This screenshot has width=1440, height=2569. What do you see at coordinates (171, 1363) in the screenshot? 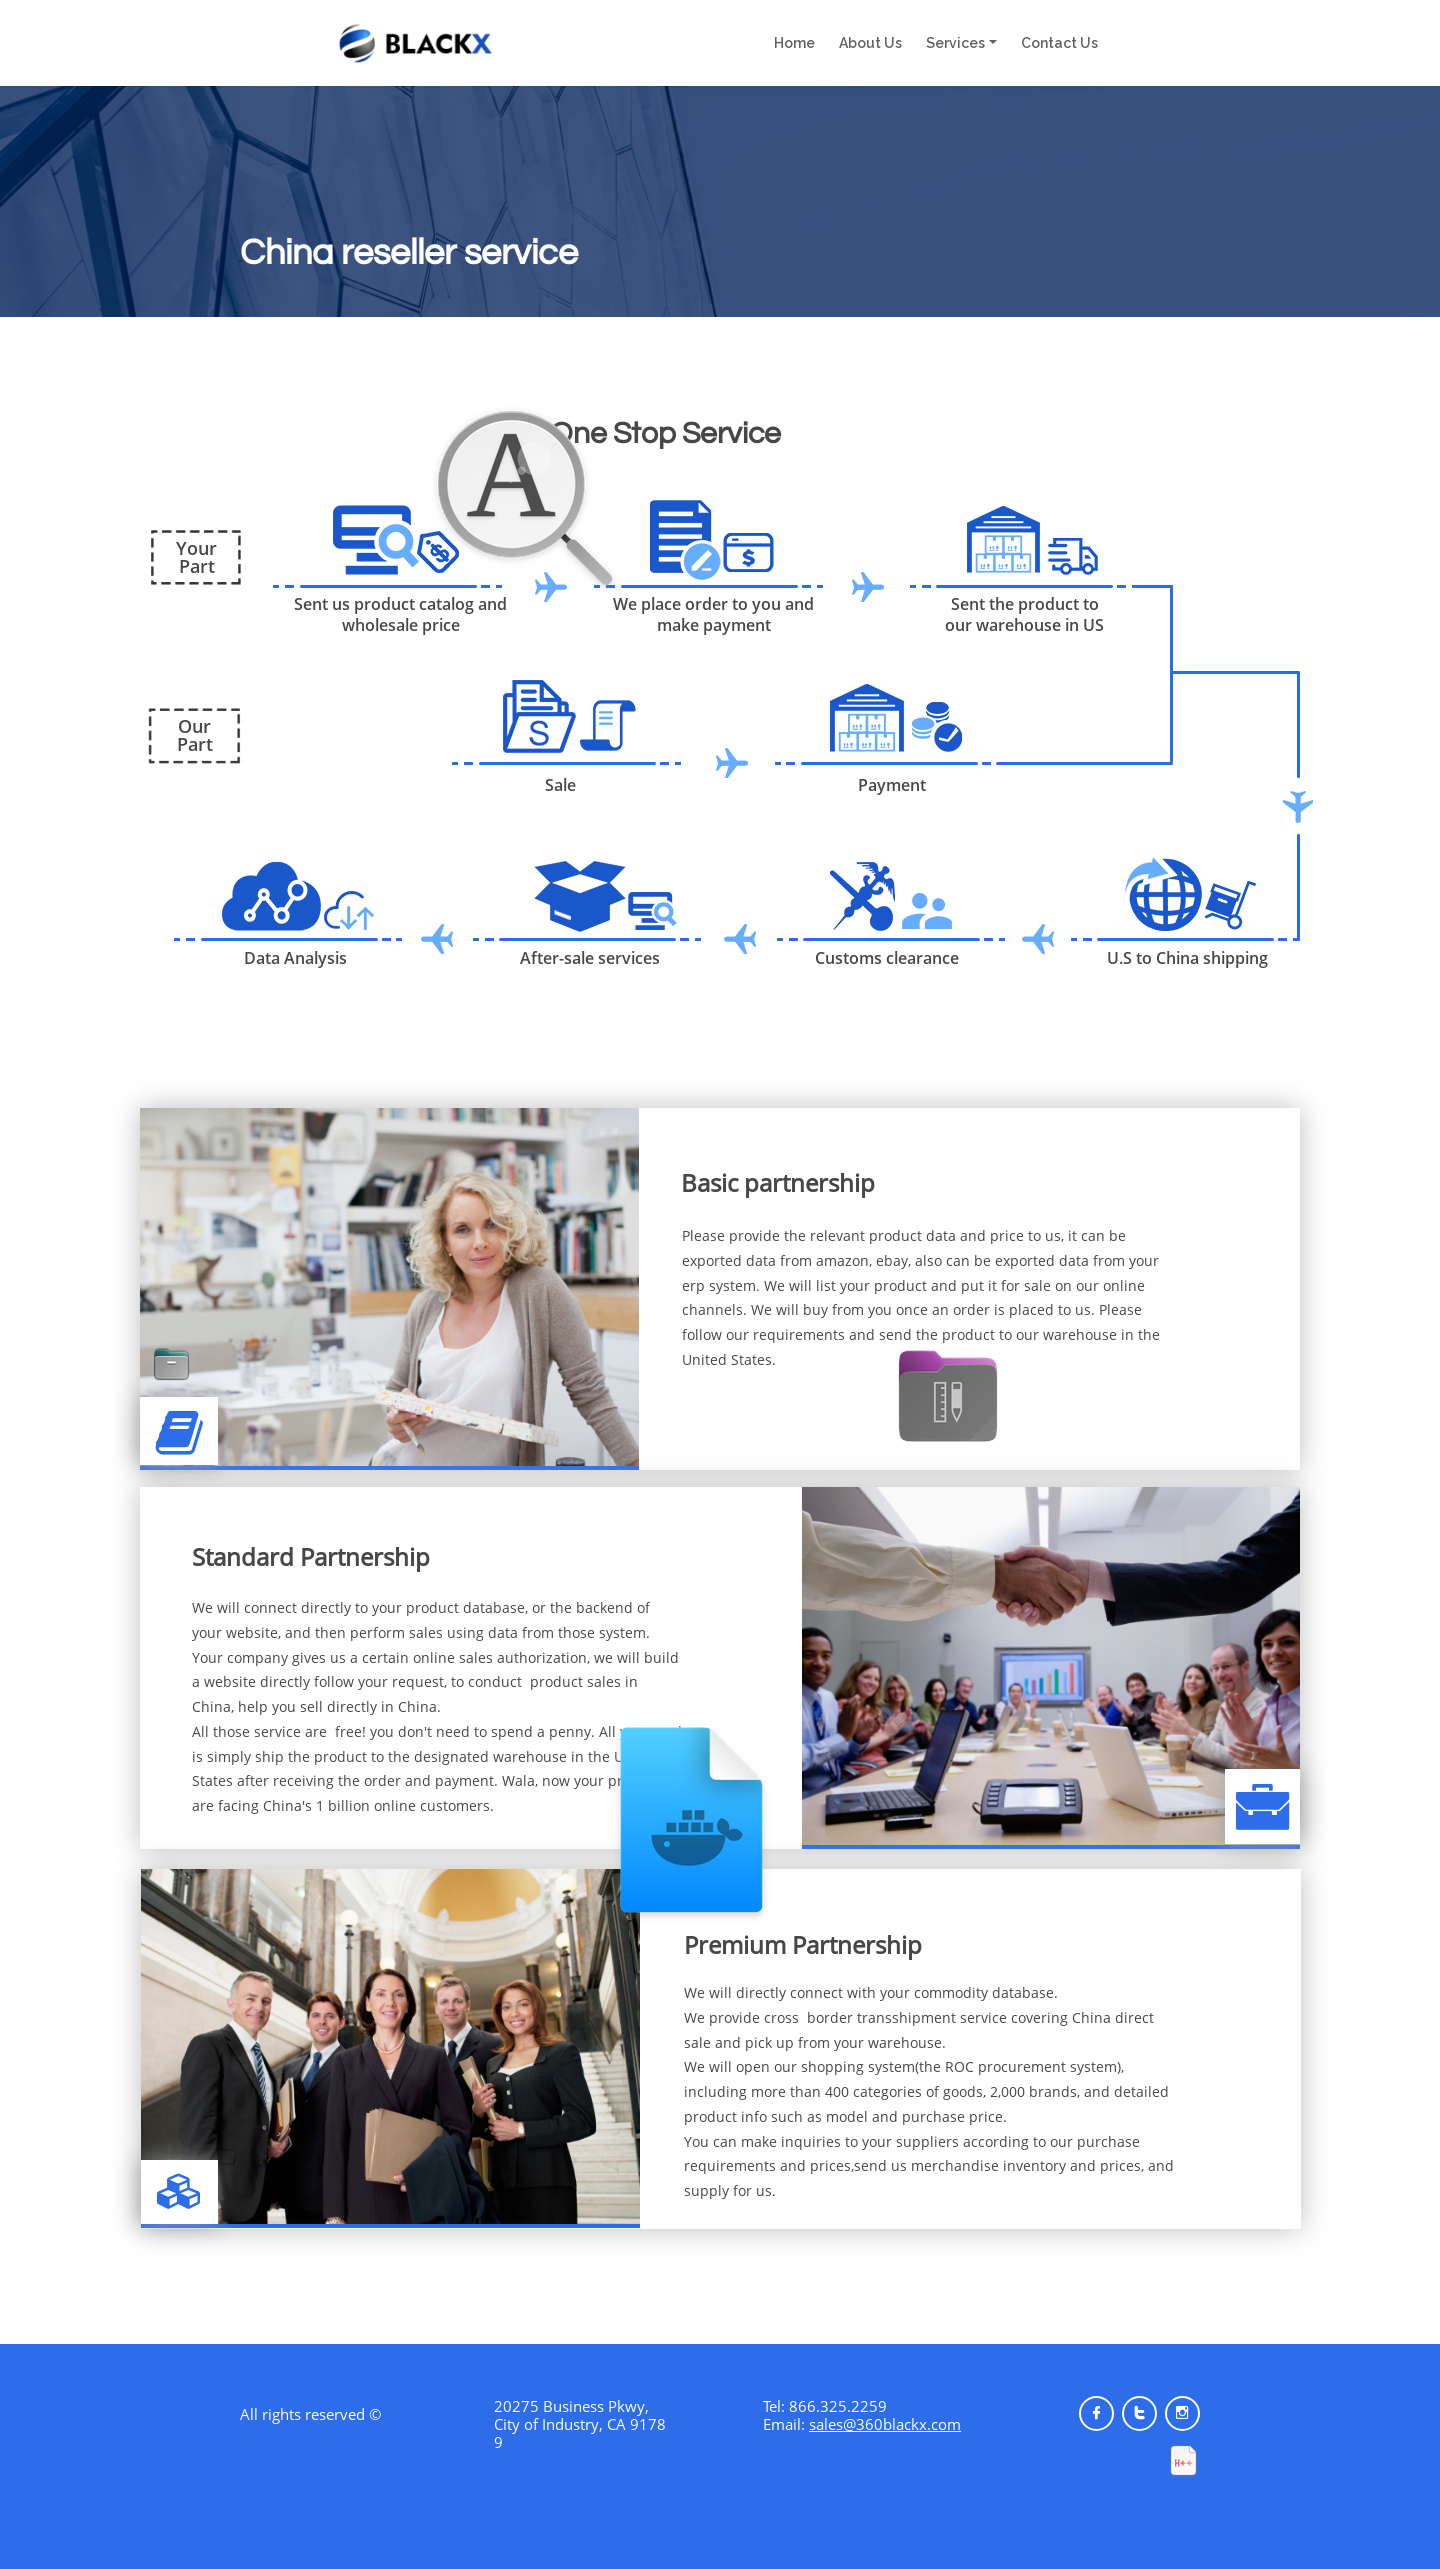
I see `open file manager application` at bounding box center [171, 1363].